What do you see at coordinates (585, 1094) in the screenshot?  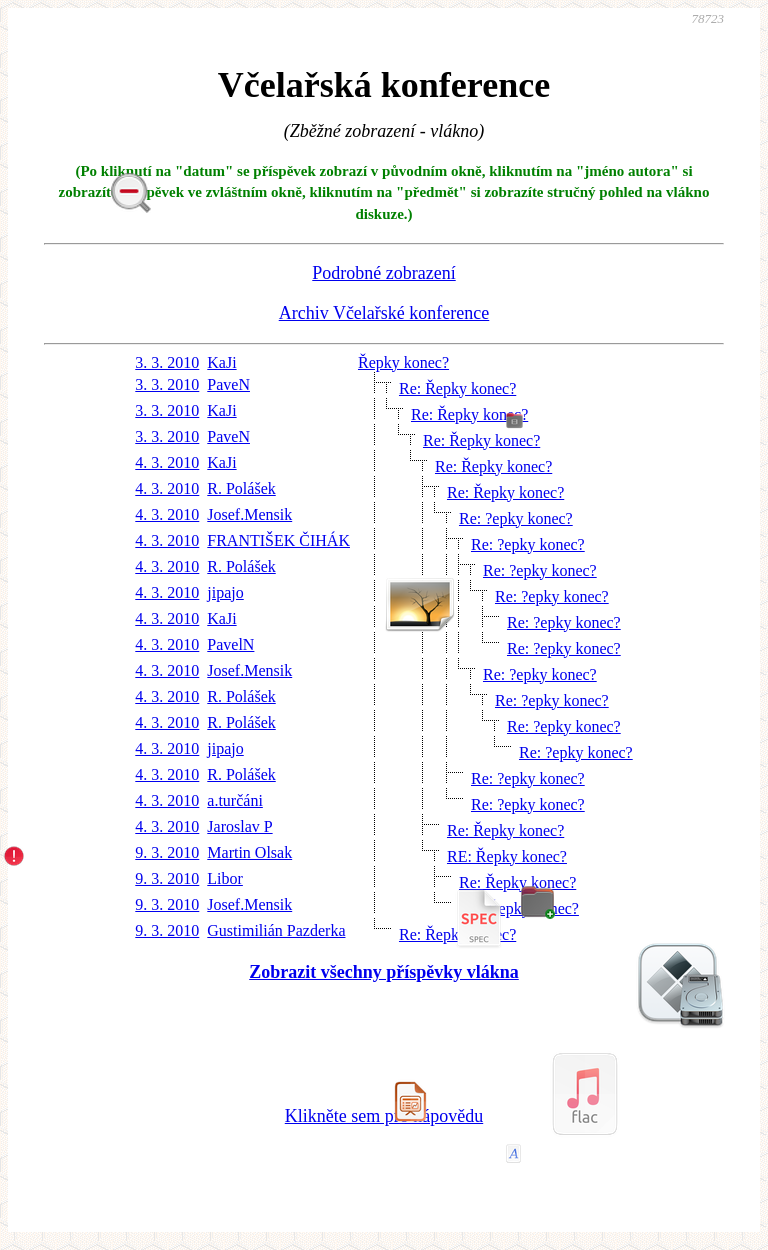 I see `a flac audio file` at bounding box center [585, 1094].